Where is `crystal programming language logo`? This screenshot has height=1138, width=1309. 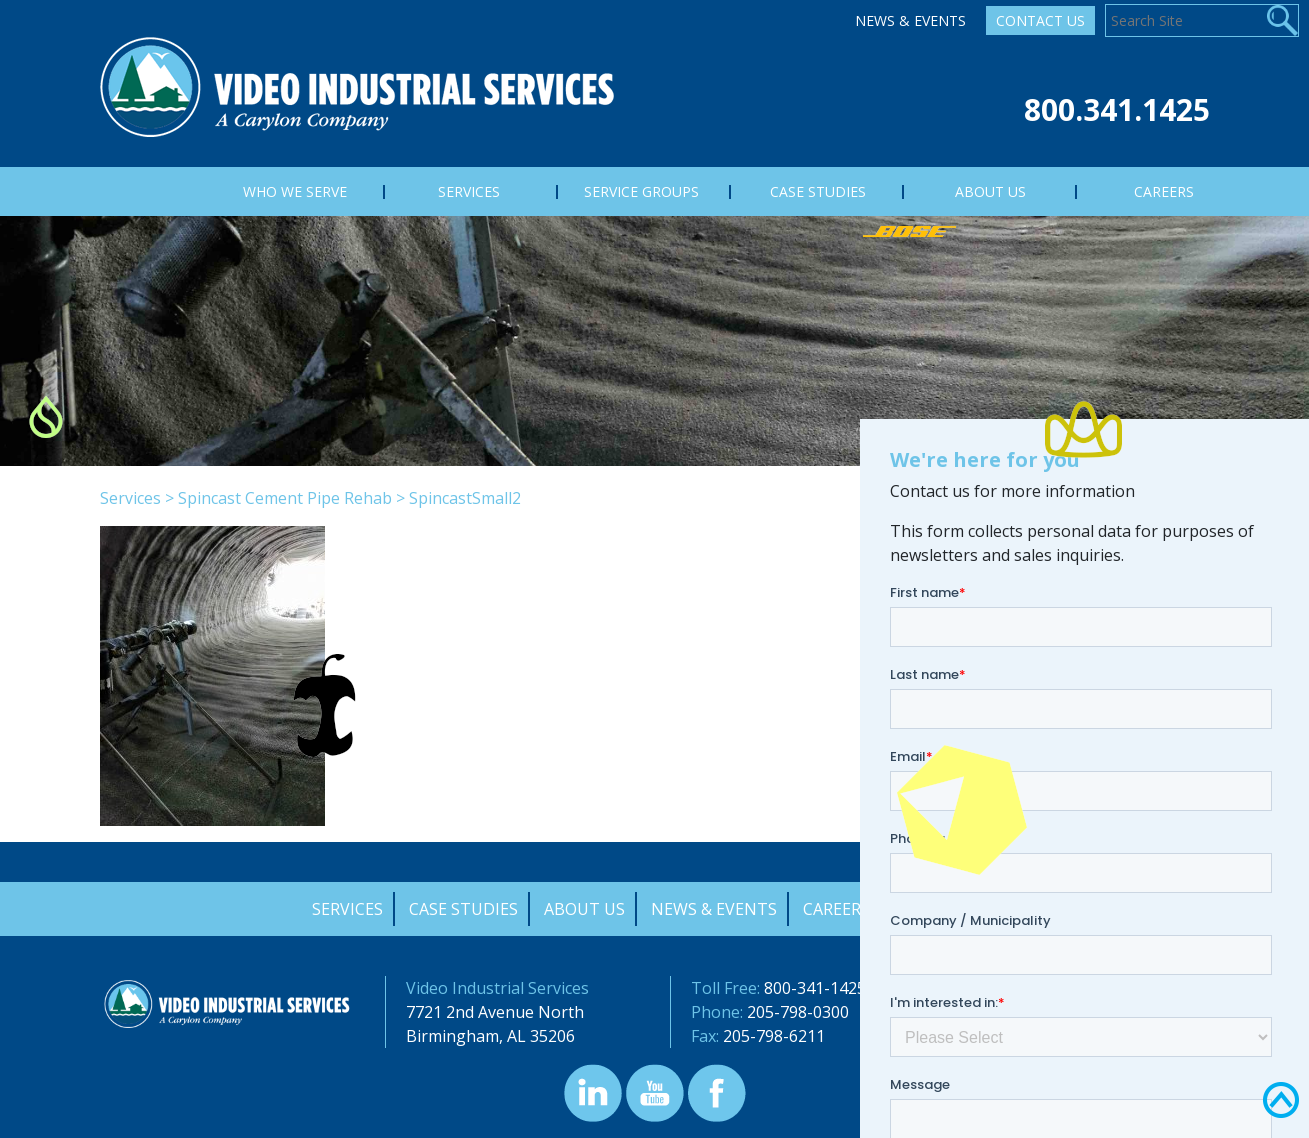
crystal programming language logo is located at coordinates (962, 810).